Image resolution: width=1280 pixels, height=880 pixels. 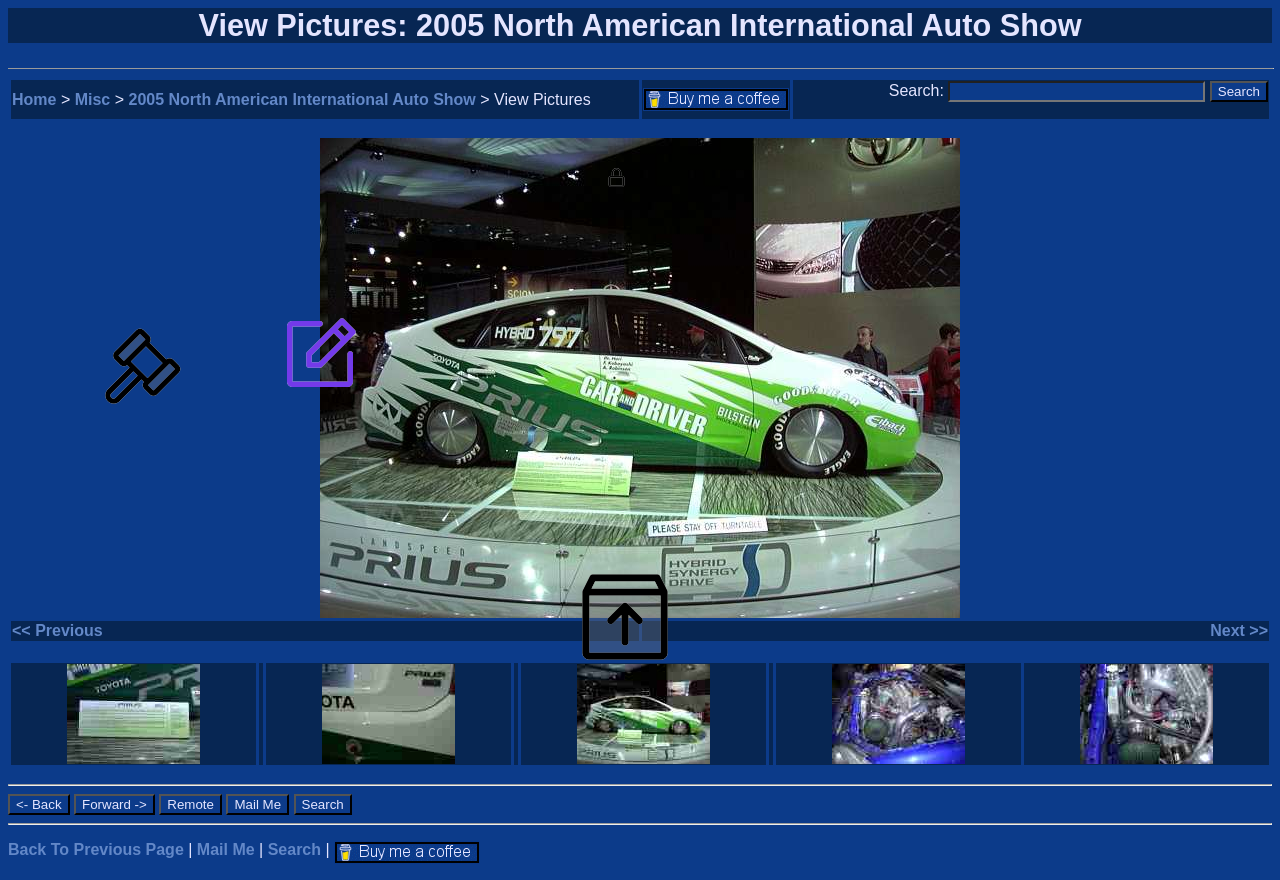 I want to click on indicates a locked or protected item, so click(x=616, y=177).